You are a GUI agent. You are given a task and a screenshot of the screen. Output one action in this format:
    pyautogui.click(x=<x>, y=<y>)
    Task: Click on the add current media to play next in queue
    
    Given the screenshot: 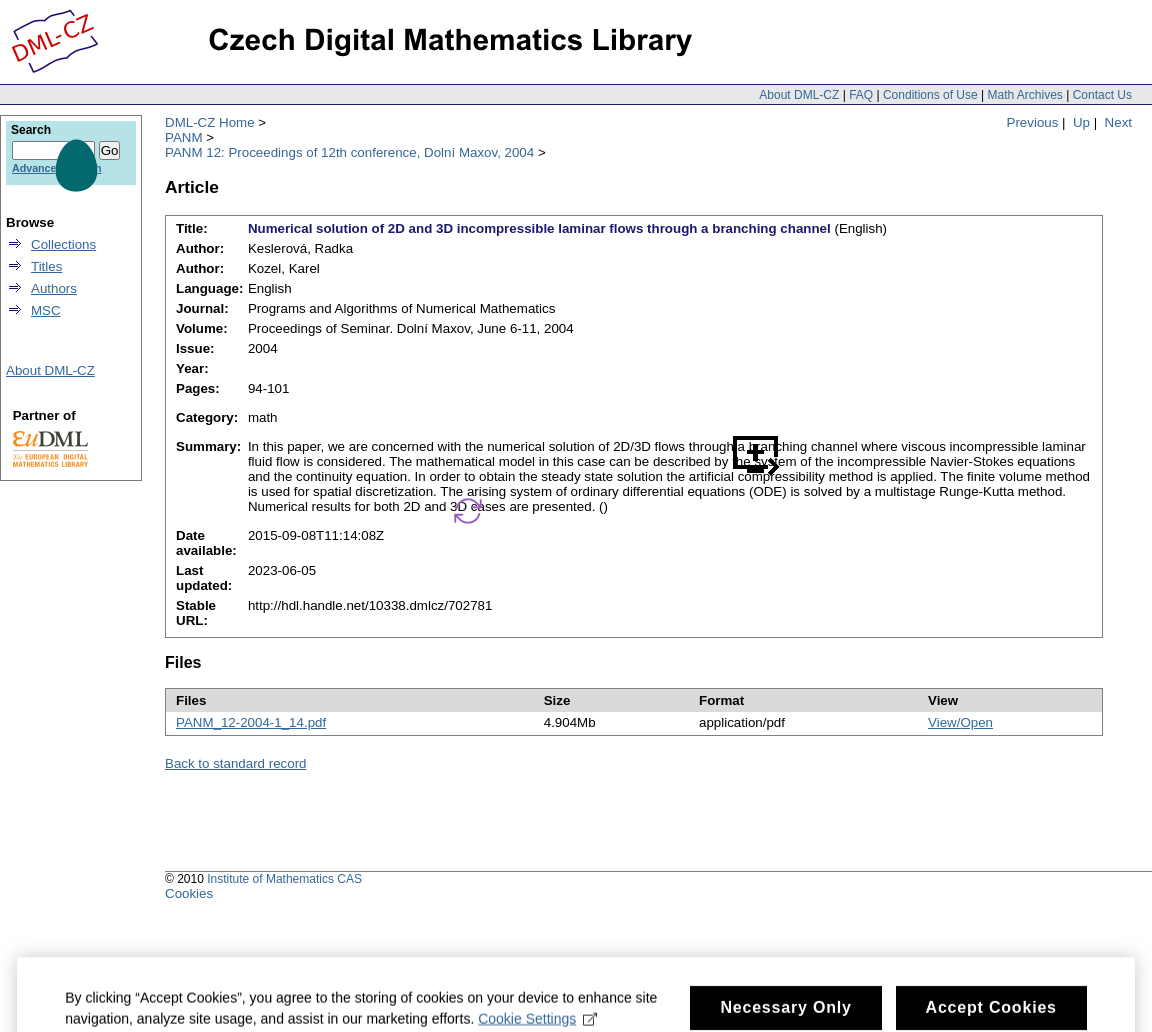 What is the action you would take?
    pyautogui.click(x=755, y=454)
    